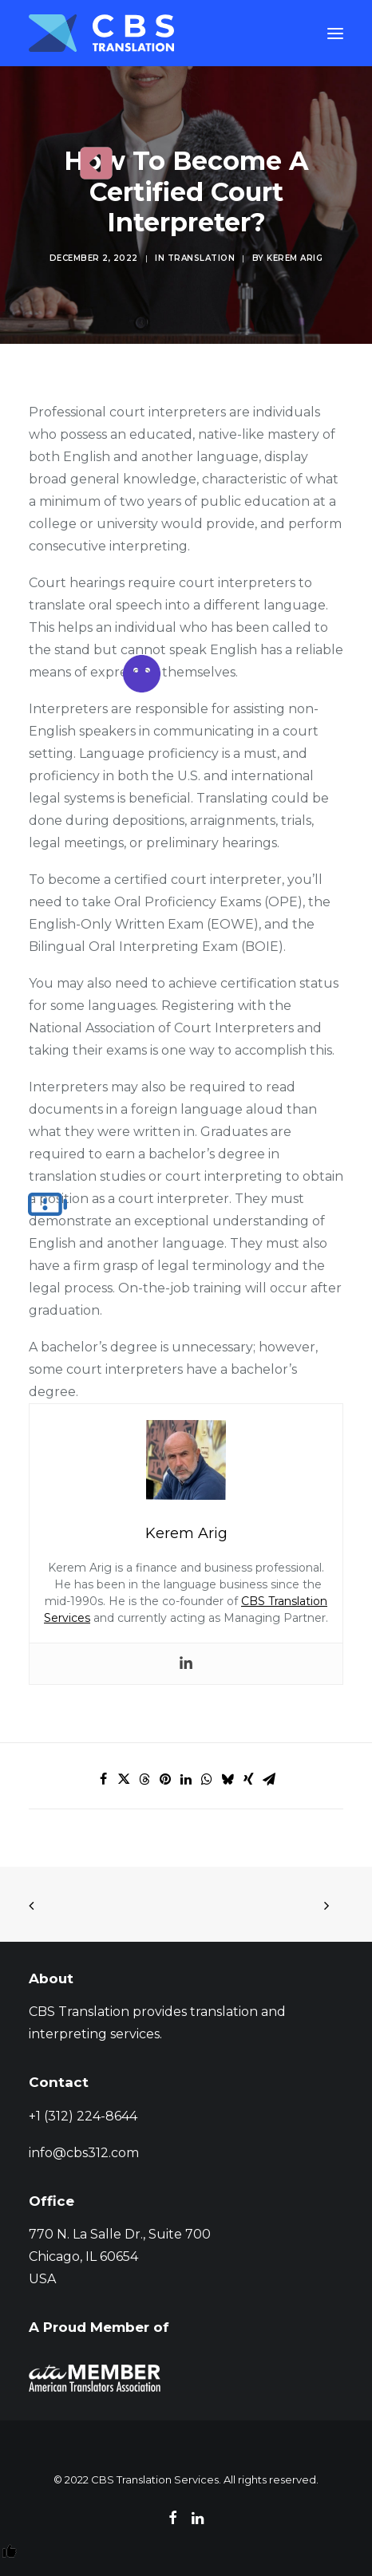 Image resolution: width=372 pixels, height=2576 pixels. Describe the element at coordinates (96, 163) in the screenshot. I see `navigate to the previous item or screen` at that location.